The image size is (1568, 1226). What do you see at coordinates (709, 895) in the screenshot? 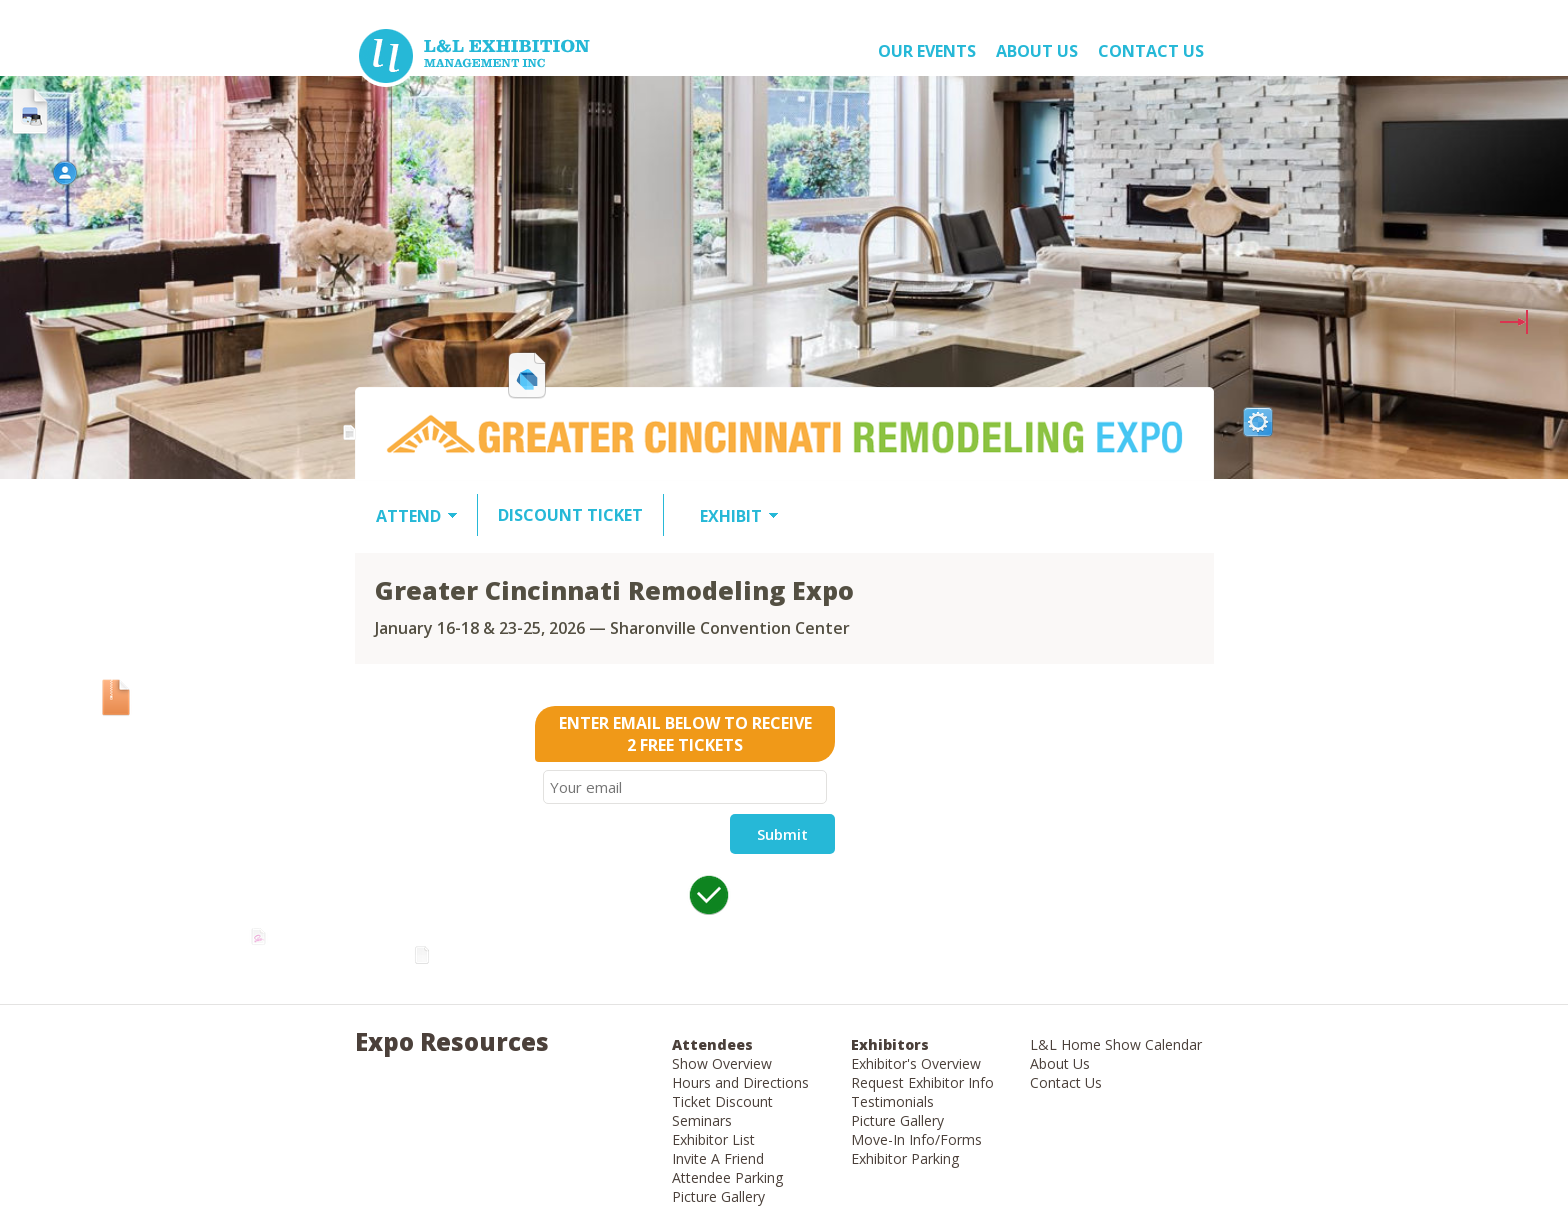
I see `indicates file has been successfully synced and shared` at bounding box center [709, 895].